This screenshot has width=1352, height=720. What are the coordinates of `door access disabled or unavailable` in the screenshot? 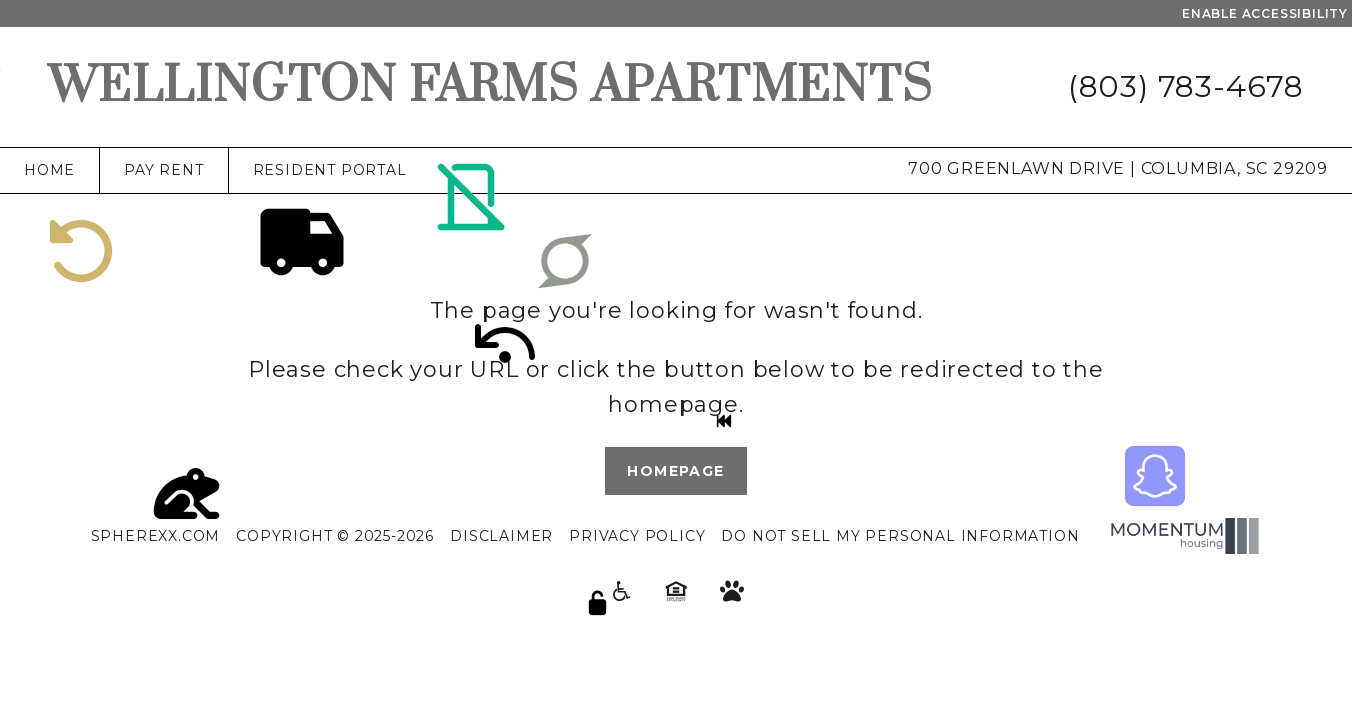 It's located at (471, 197).